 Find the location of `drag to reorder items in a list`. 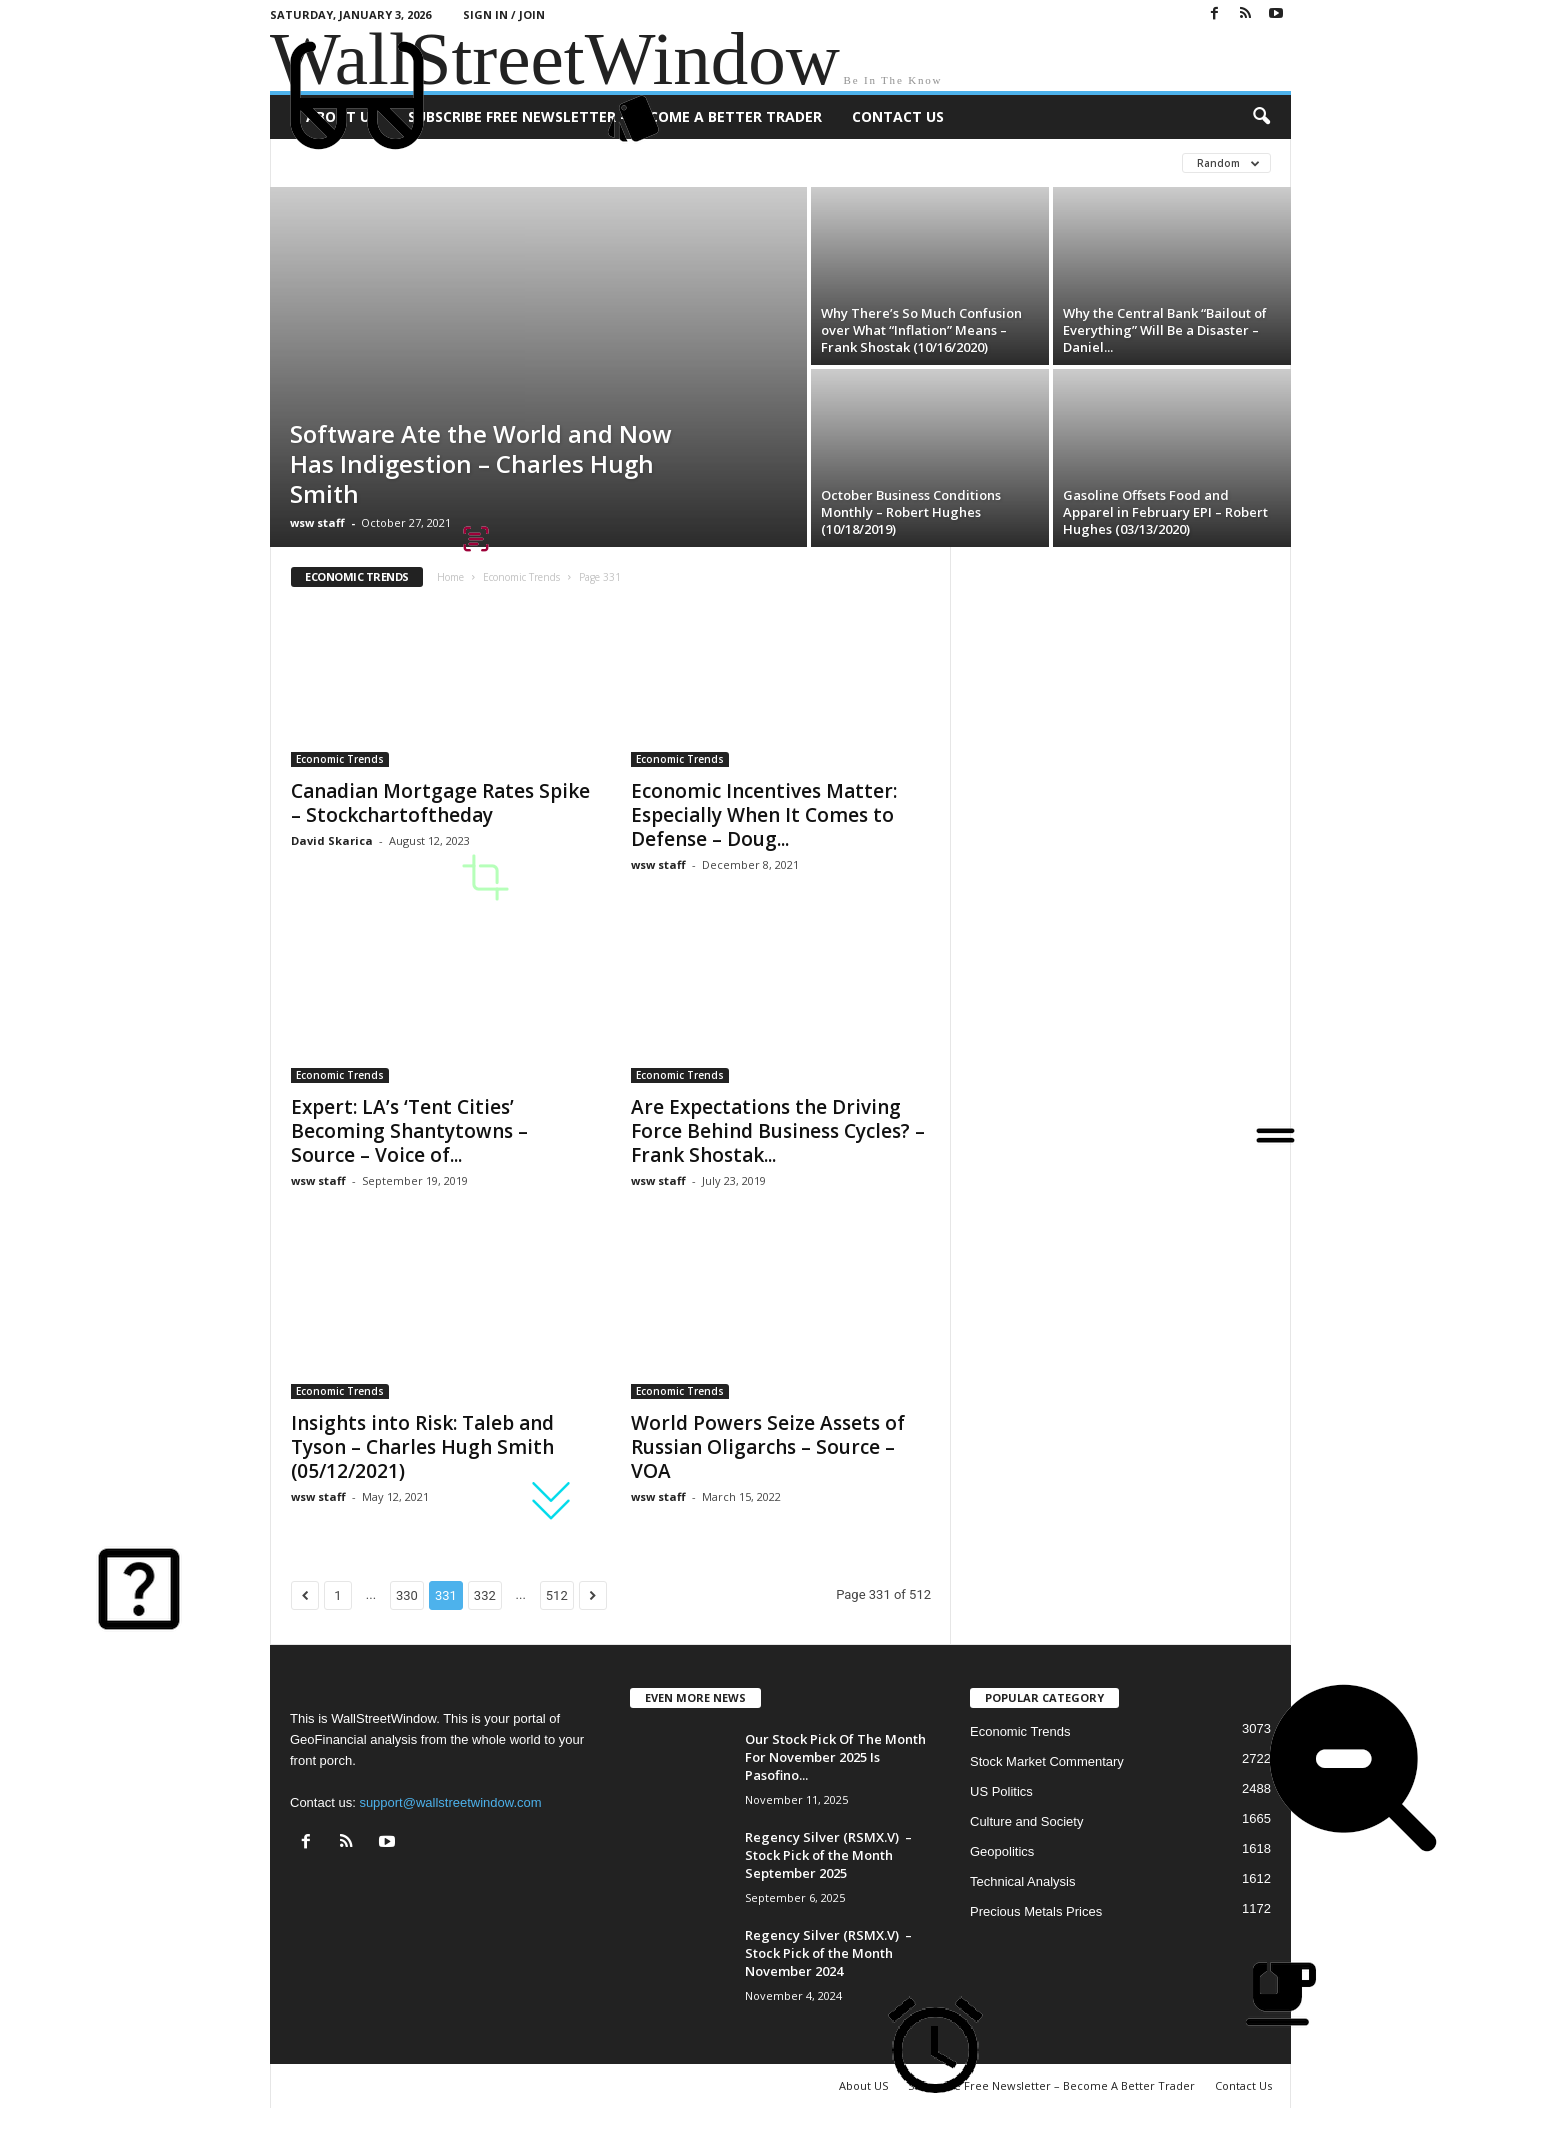

drag to reorder items in a list is located at coordinates (1275, 1135).